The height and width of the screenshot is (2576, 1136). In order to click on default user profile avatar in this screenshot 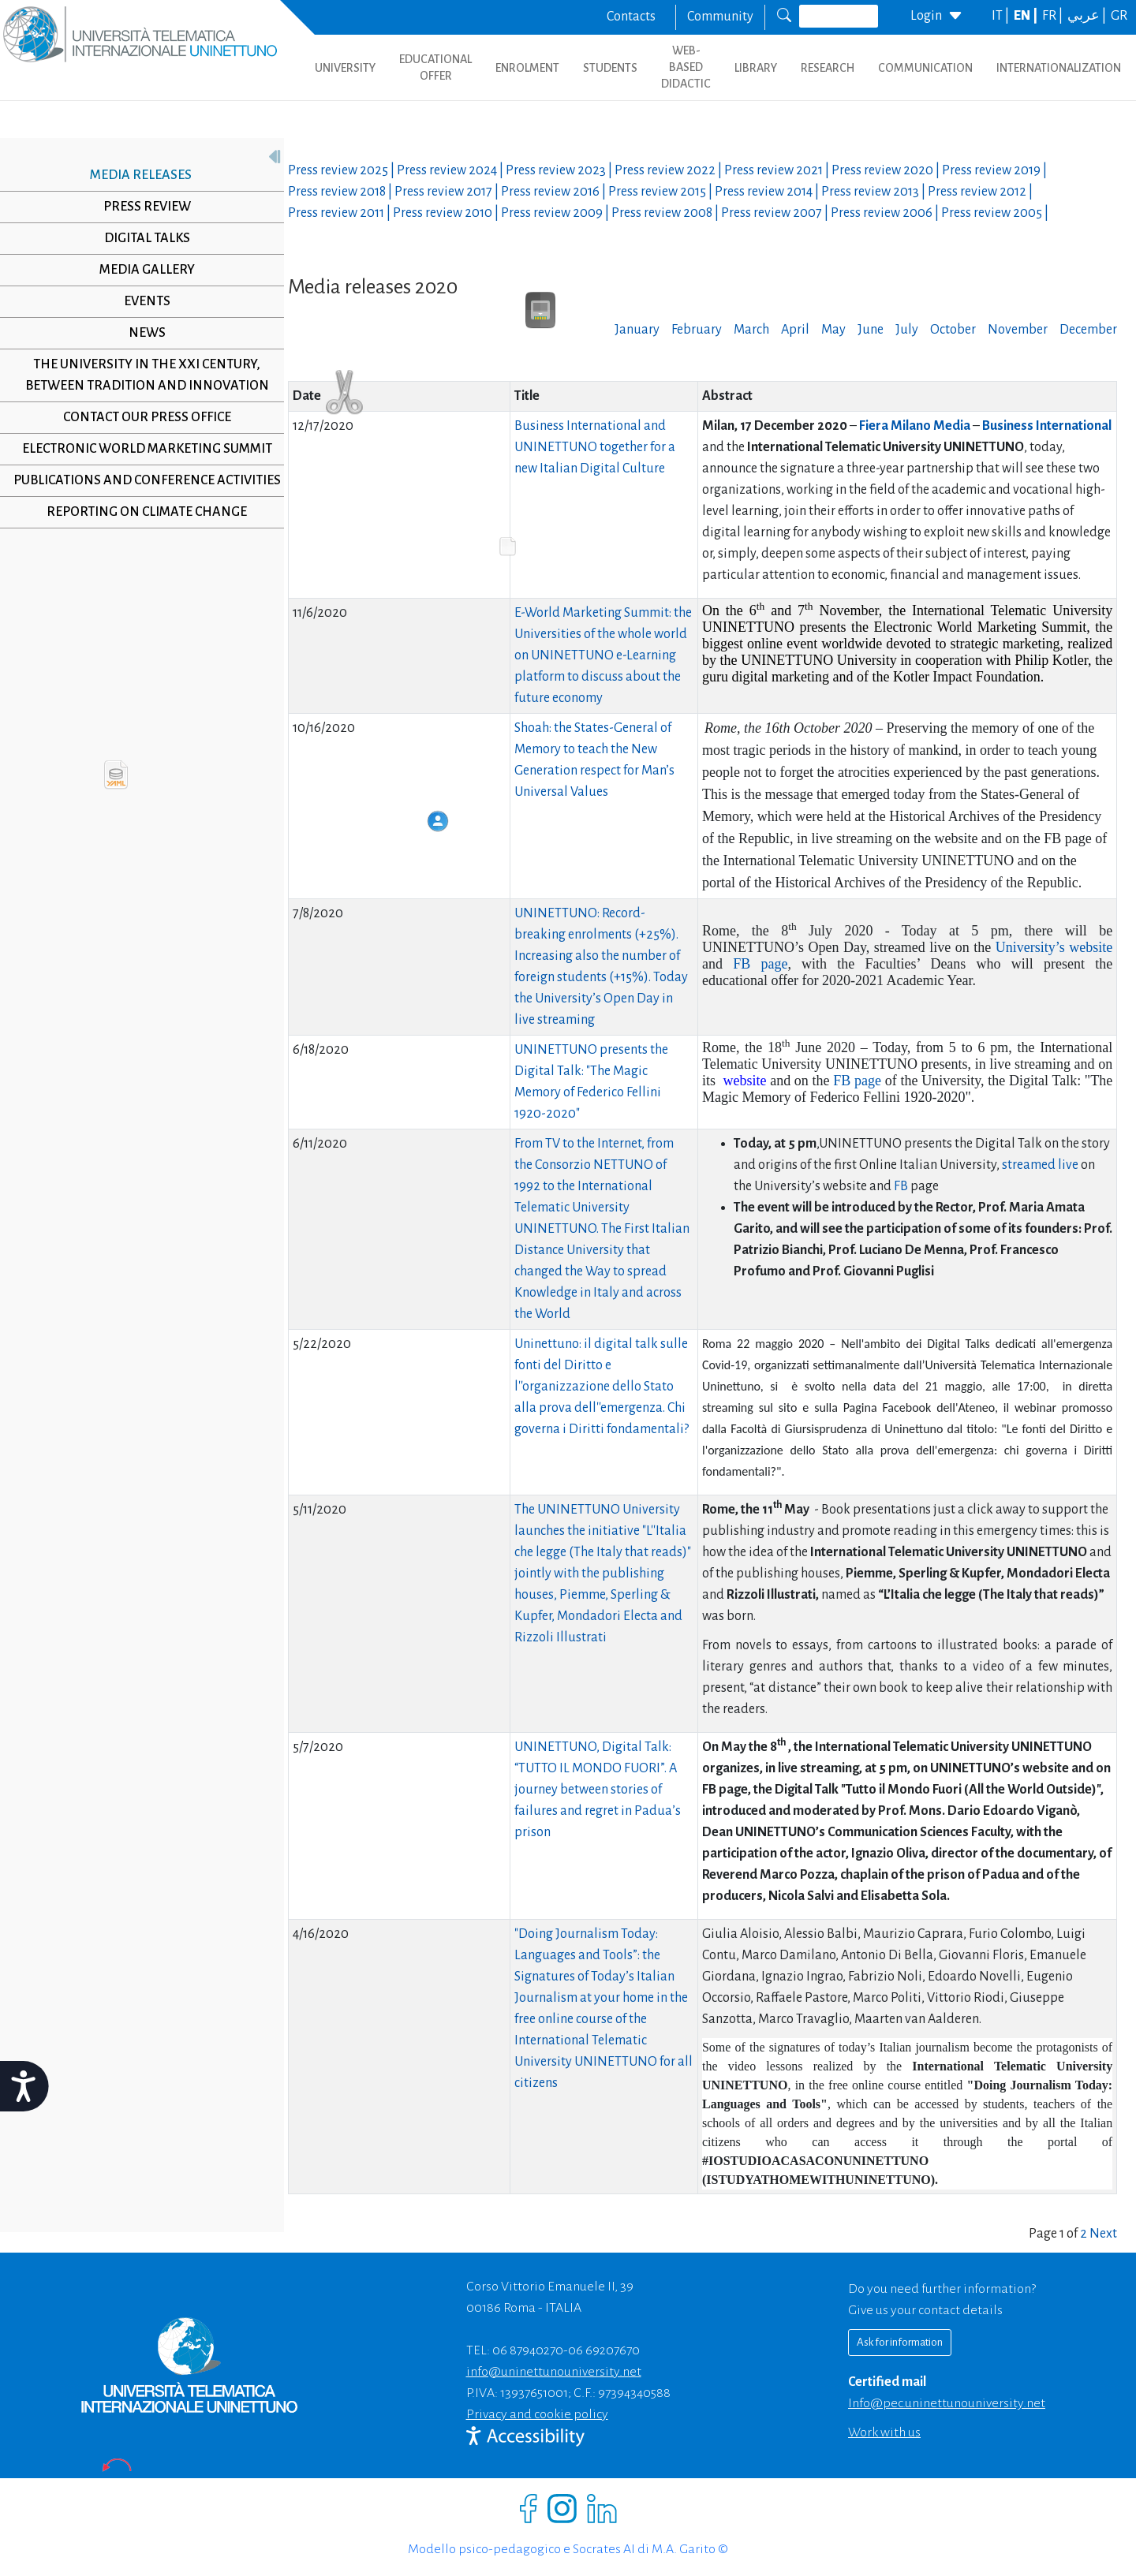, I will do `click(438, 821)`.